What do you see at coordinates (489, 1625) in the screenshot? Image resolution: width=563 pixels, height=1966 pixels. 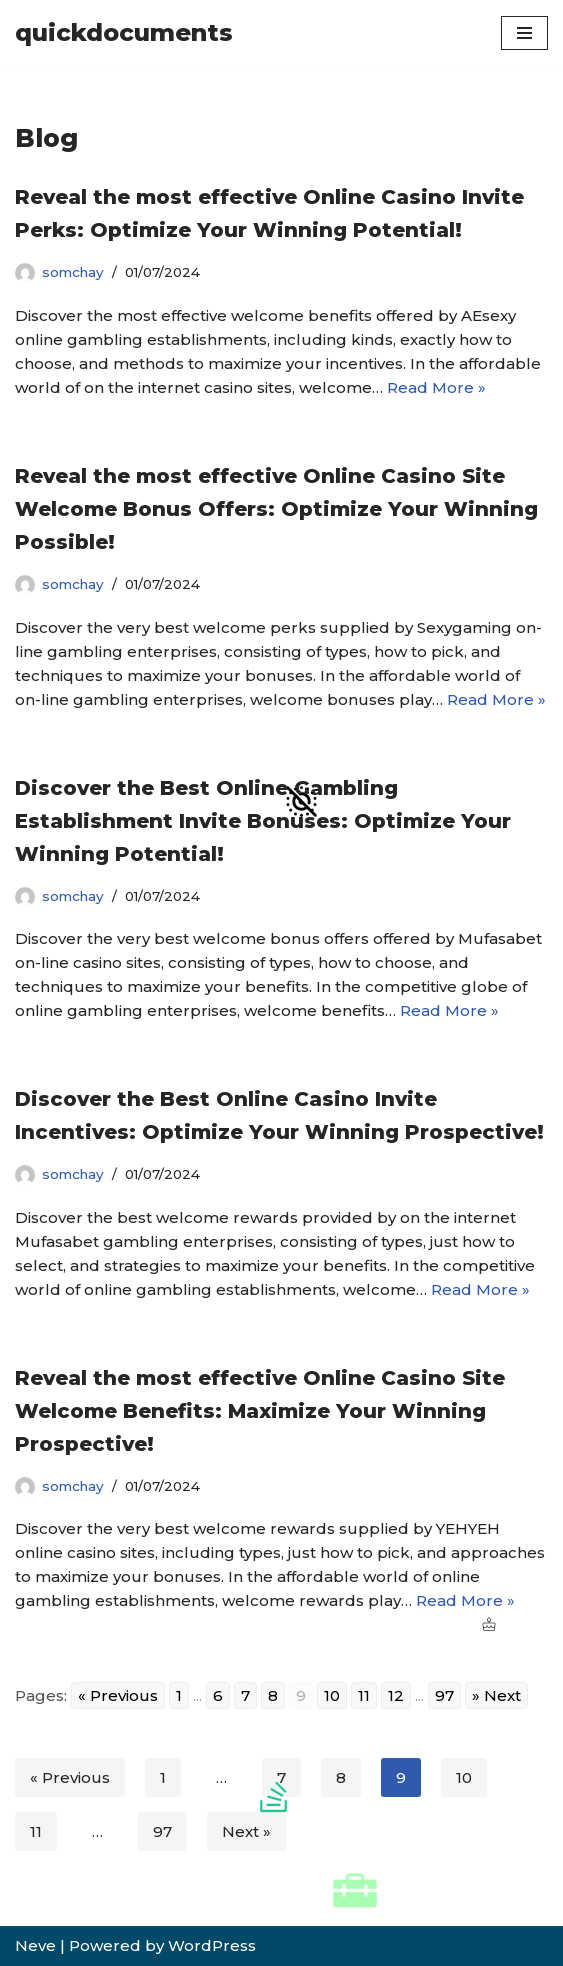 I see `view birthday or celebration reminders` at bounding box center [489, 1625].